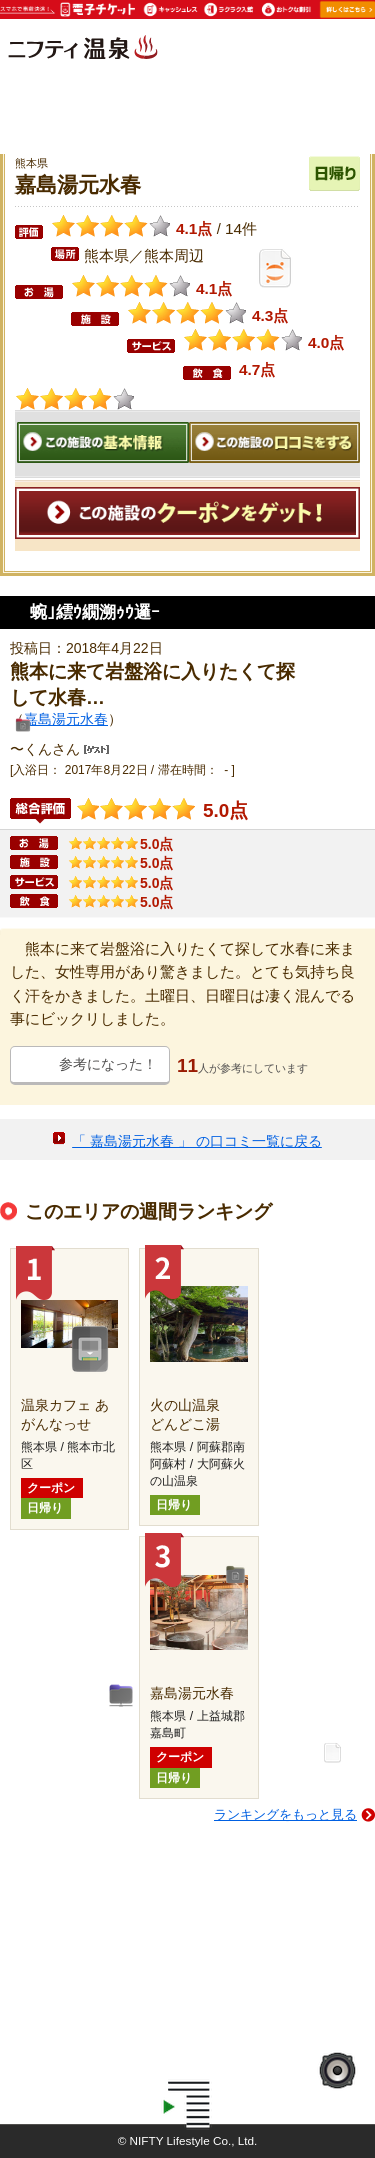 Image resolution: width=375 pixels, height=2158 pixels. What do you see at coordinates (186, 2104) in the screenshot?
I see `increase text indentation` at bounding box center [186, 2104].